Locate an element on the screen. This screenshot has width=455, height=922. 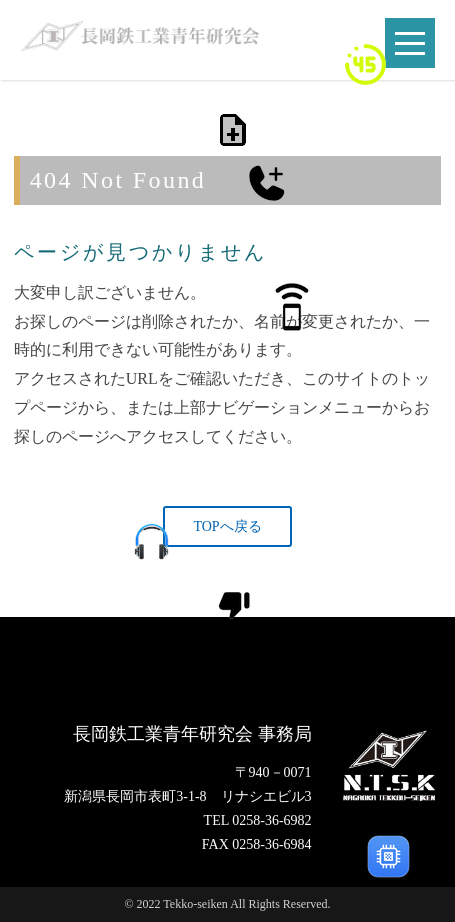
enable speakerphone during a call is located at coordinates (292, 308).